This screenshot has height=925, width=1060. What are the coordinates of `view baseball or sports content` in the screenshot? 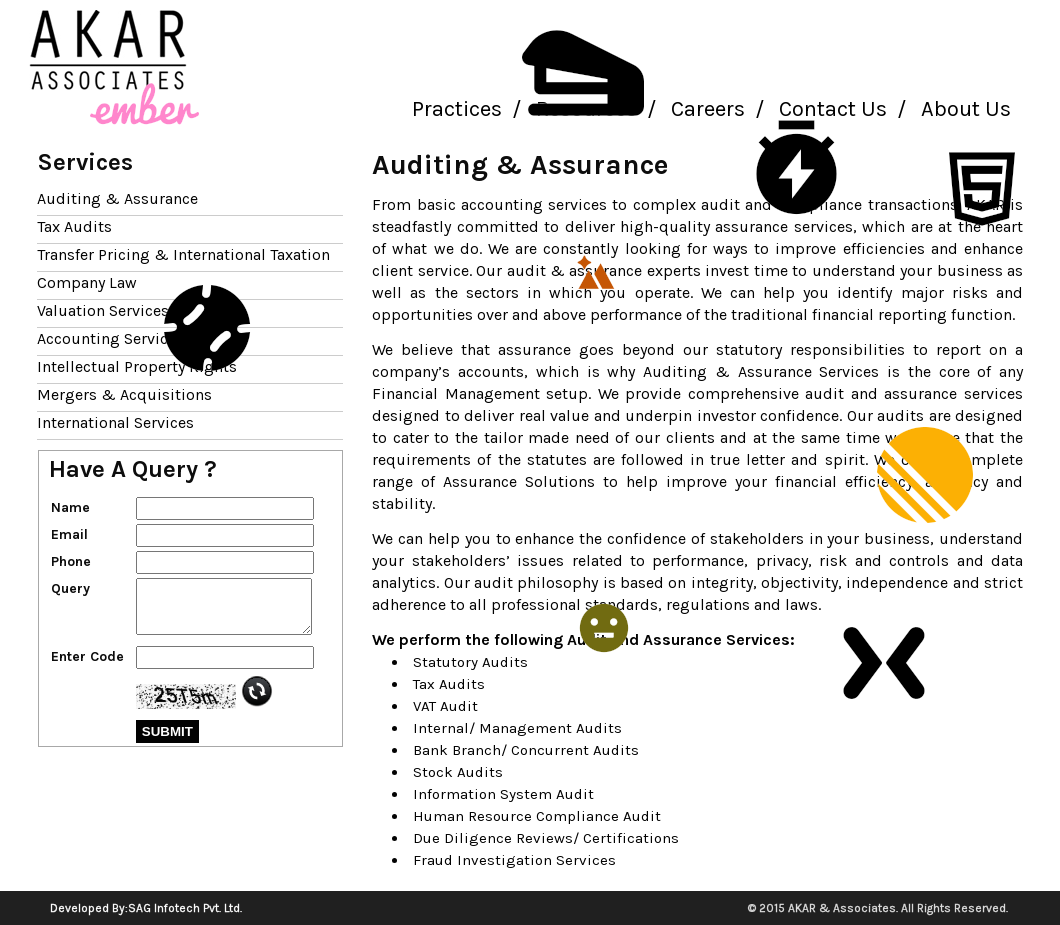 It's located at (207, 328).